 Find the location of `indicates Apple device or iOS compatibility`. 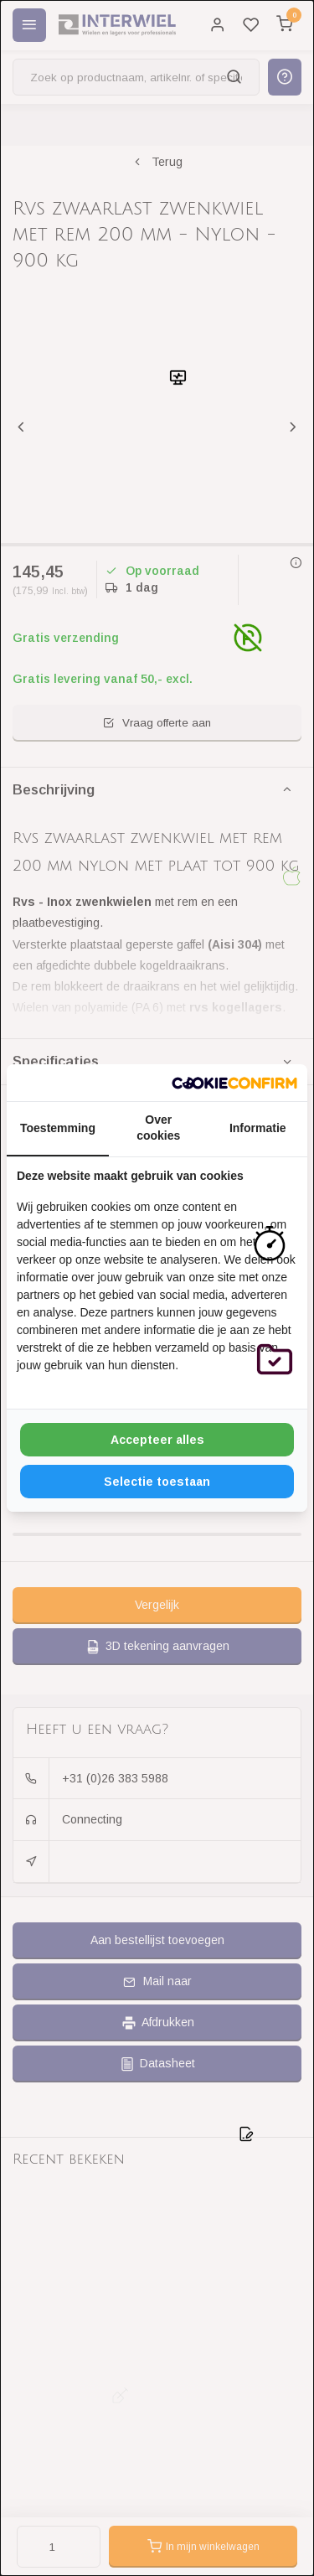

indicates Apple device or iOS compatibility is located at coordinates (292, 877).